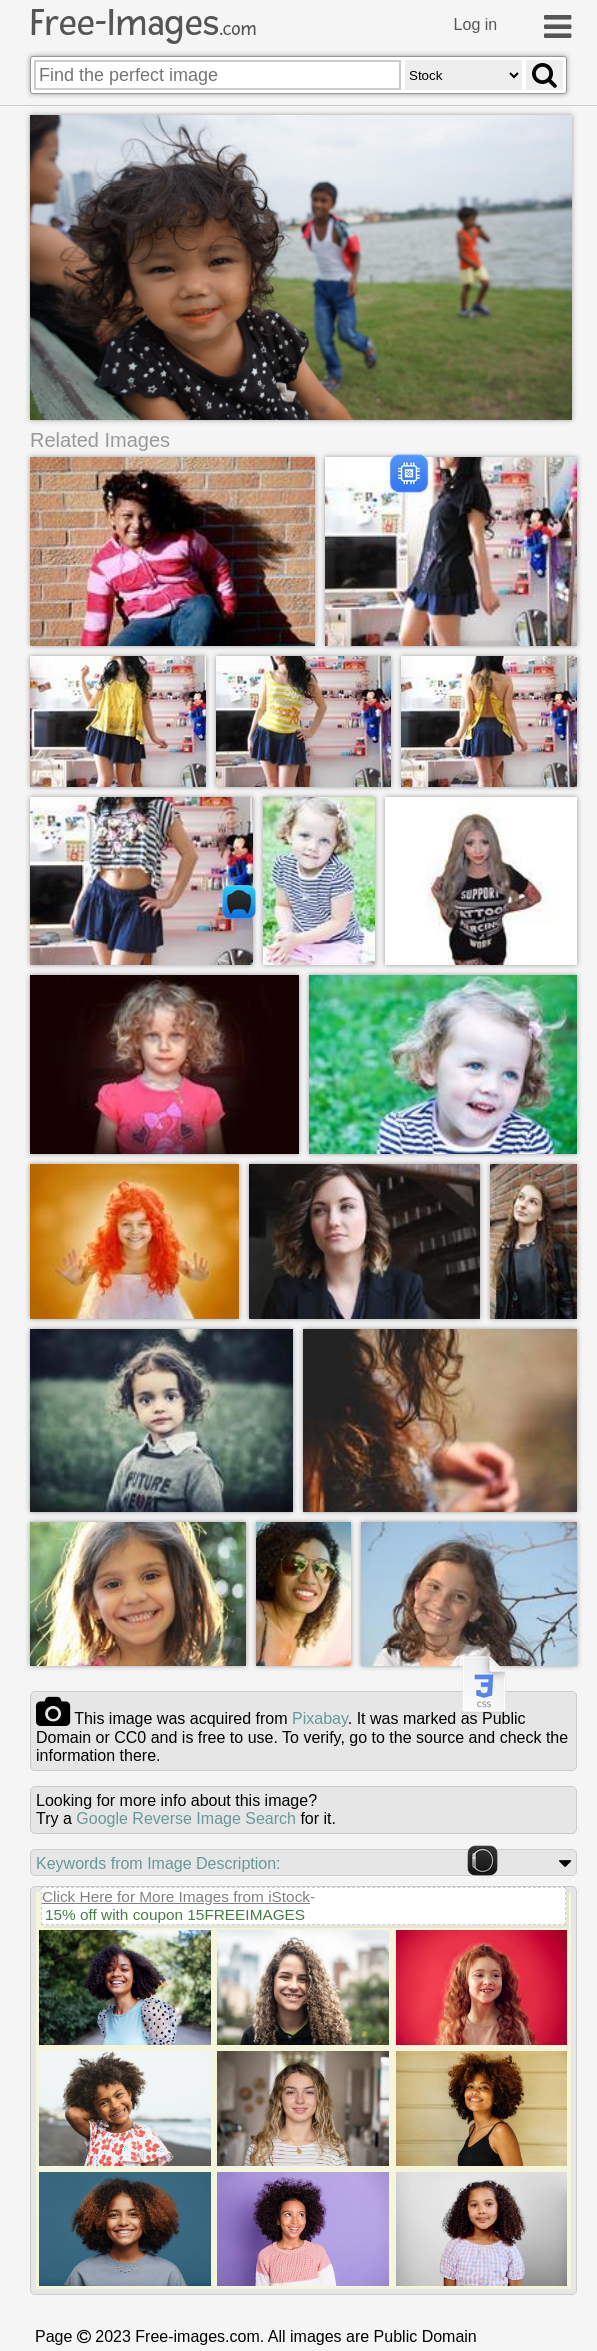 The image size is (597, 2351). Describe the element at coordinates (482, 1860) in the screenshot. I see `open the watch app` at that location.